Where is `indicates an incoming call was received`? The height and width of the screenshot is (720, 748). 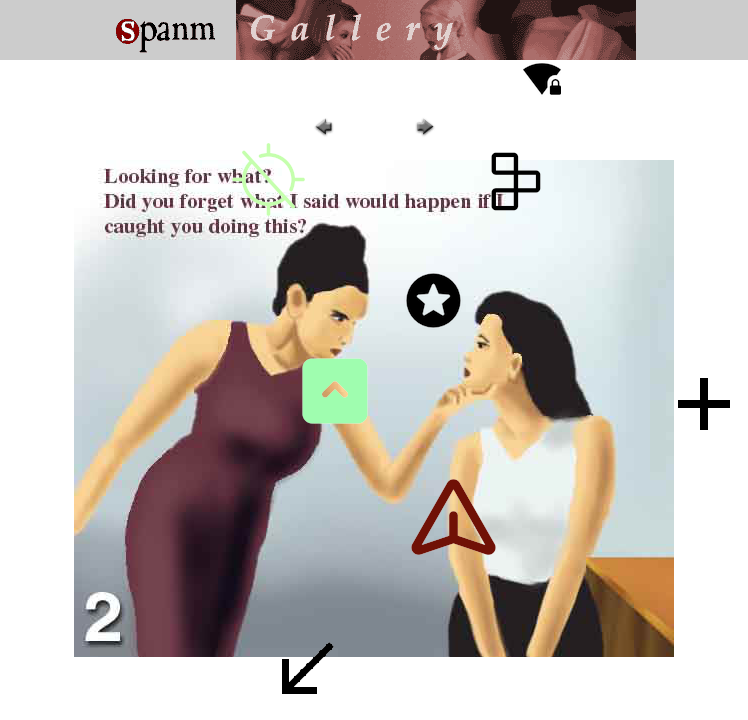
indicates an incoming call was received is located at coordinates (306, 669).